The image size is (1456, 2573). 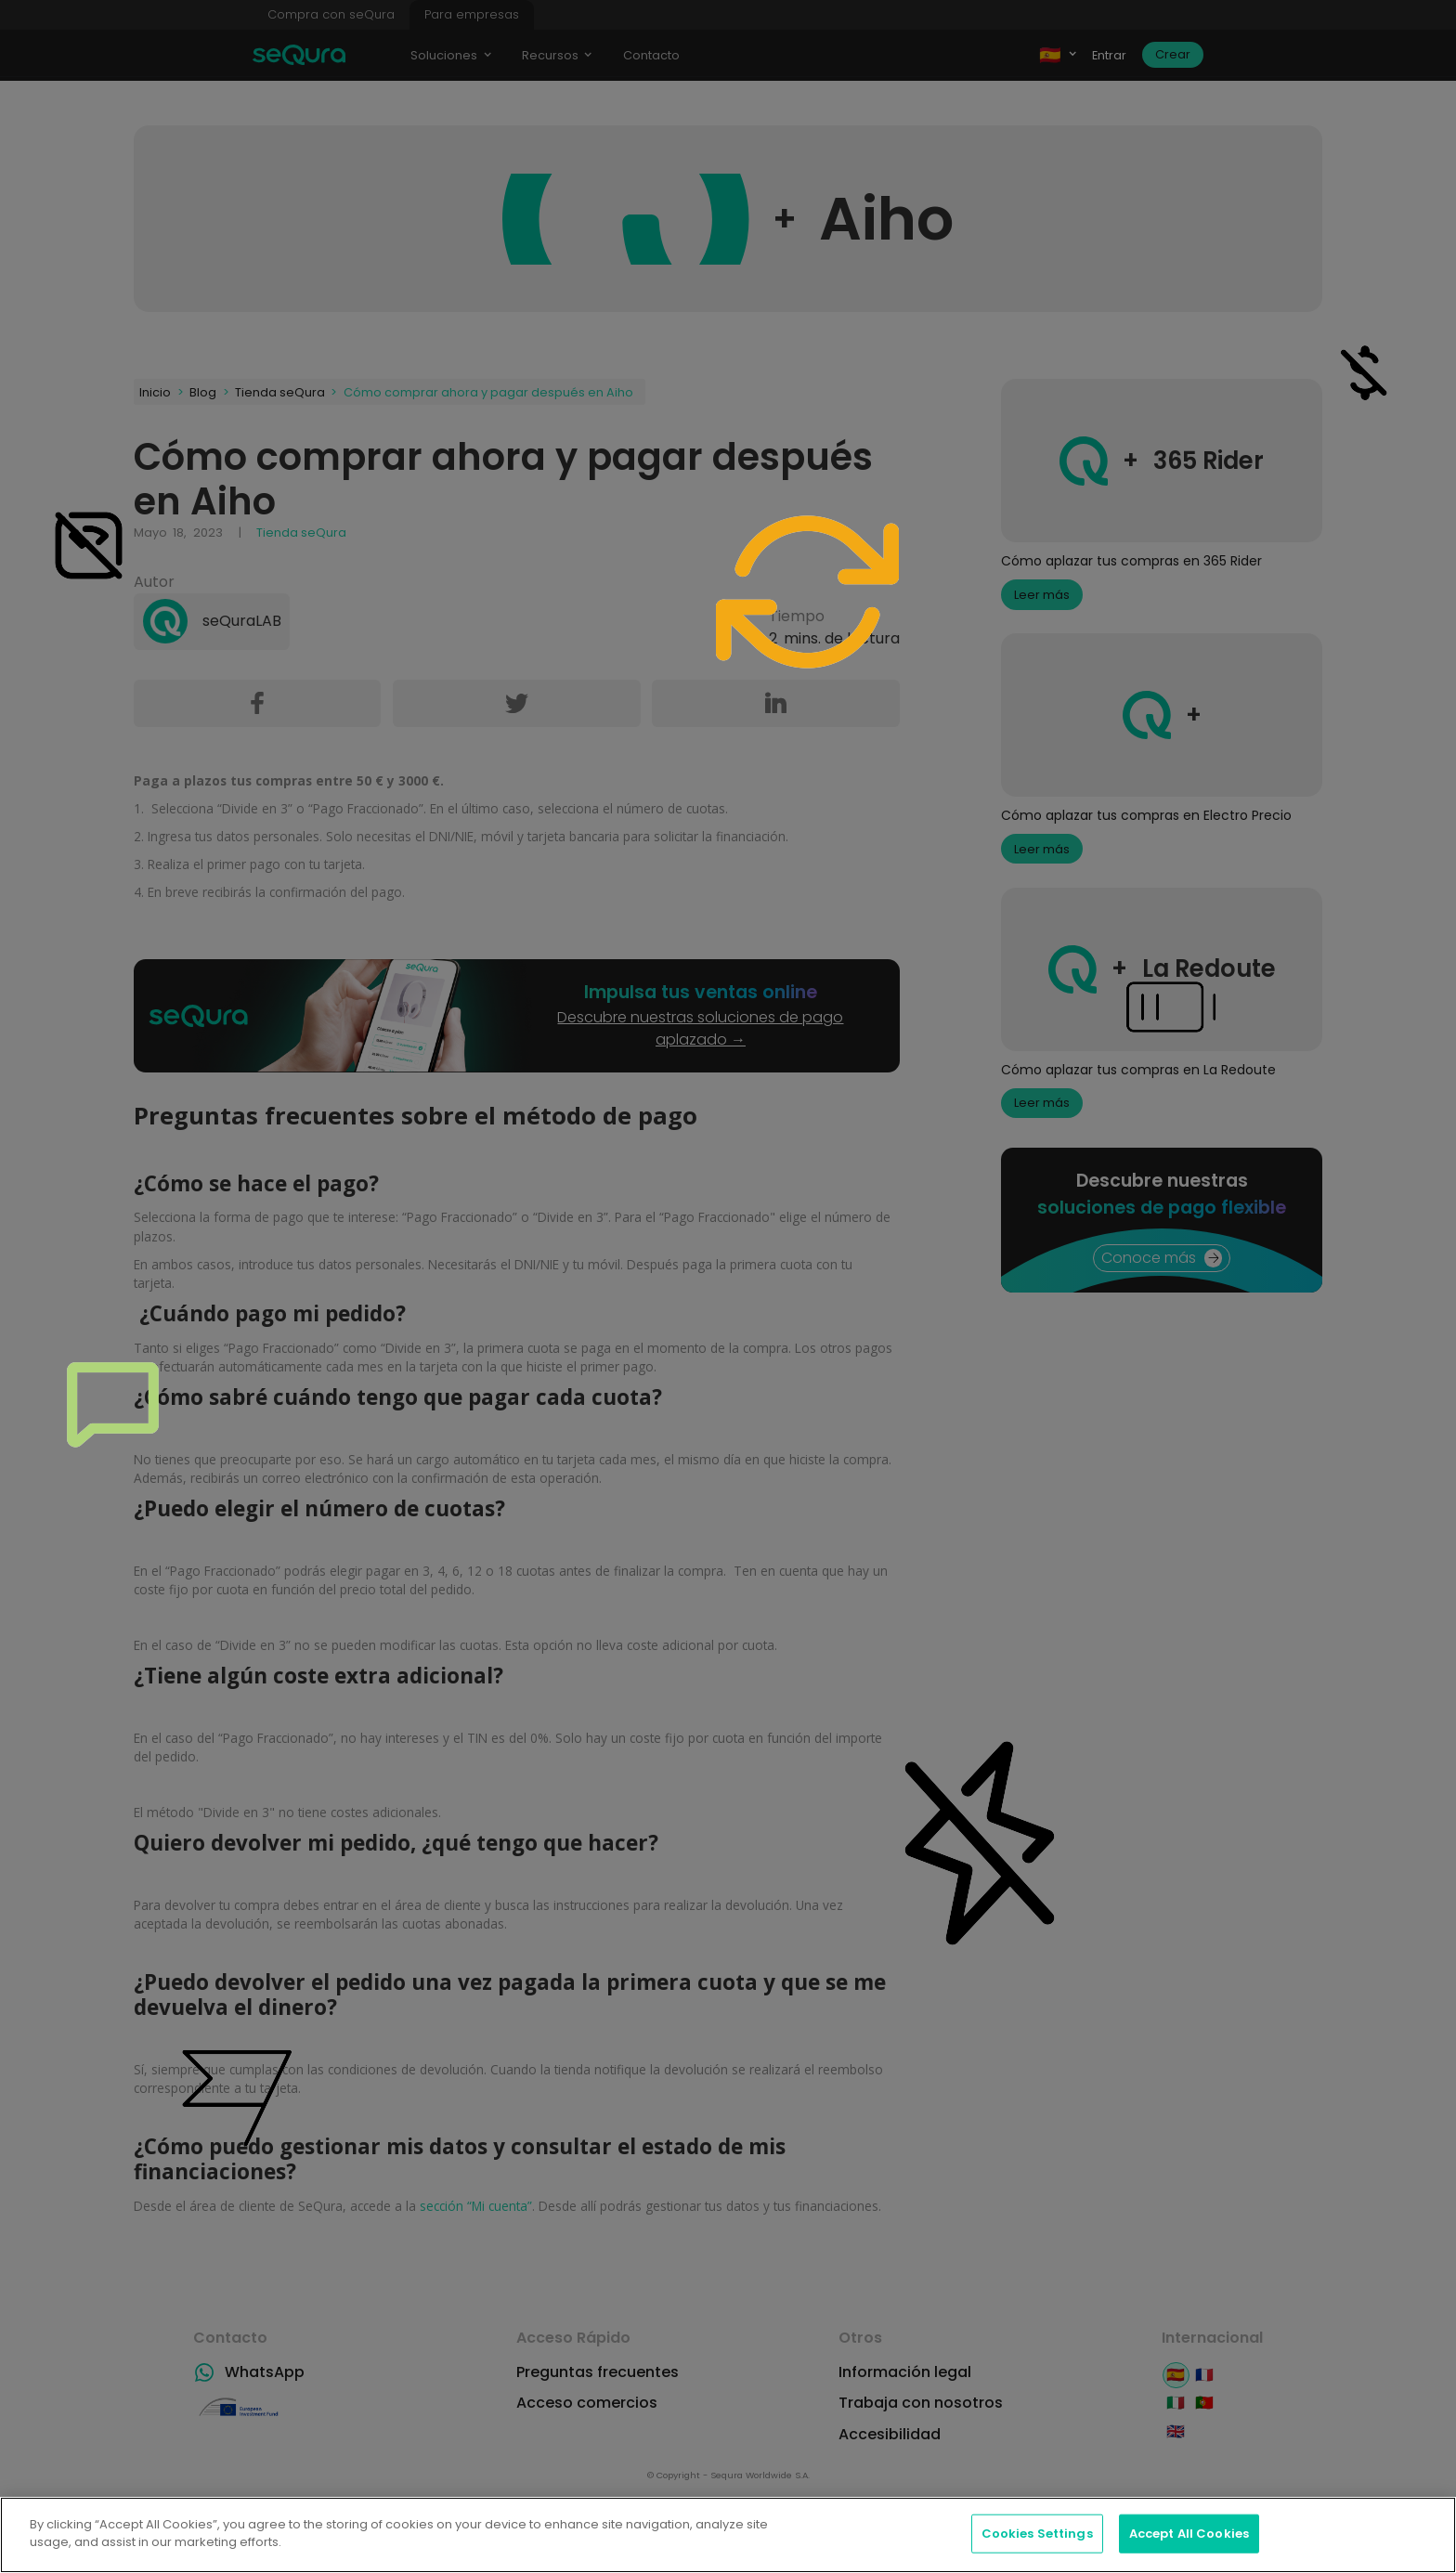 I want to click on indicates medium battery level, so click(x=1169, y=1007).